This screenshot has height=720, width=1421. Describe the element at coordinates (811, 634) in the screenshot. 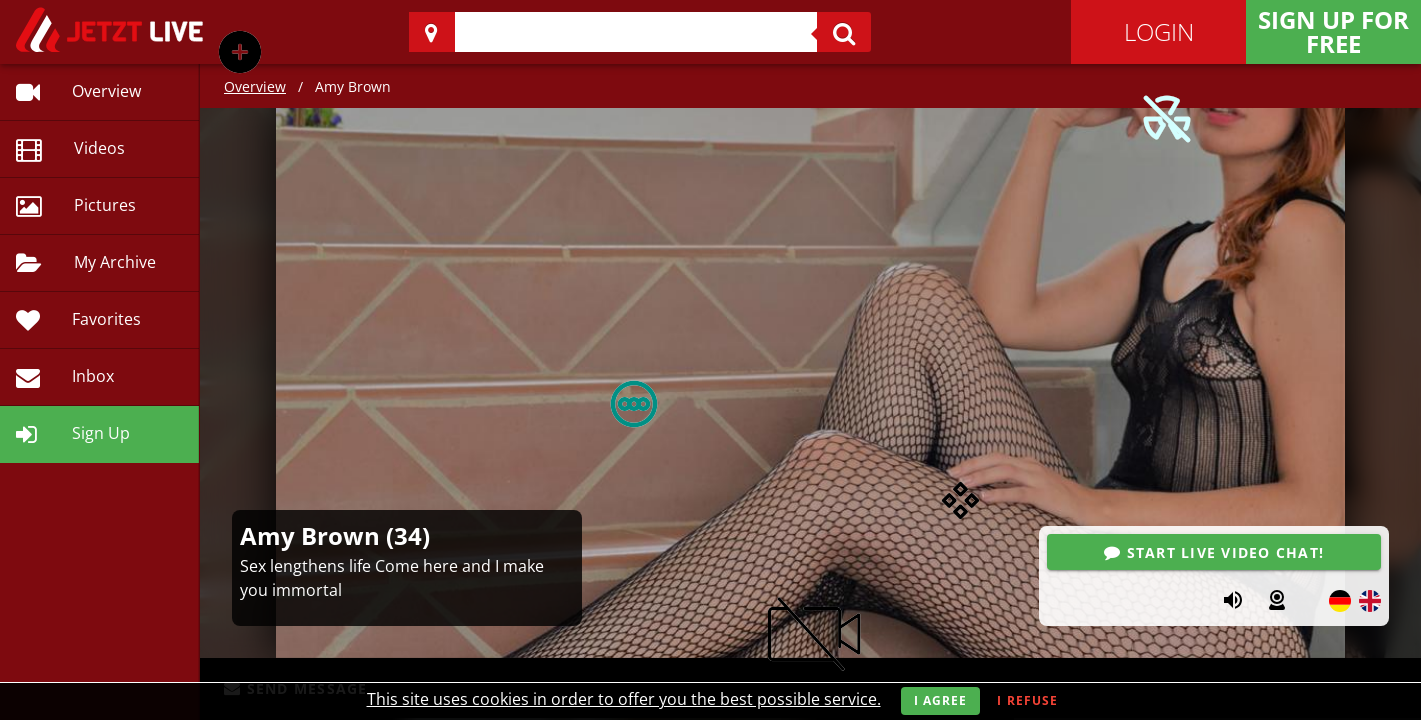

I see `turn off camera or disable video` at that location.